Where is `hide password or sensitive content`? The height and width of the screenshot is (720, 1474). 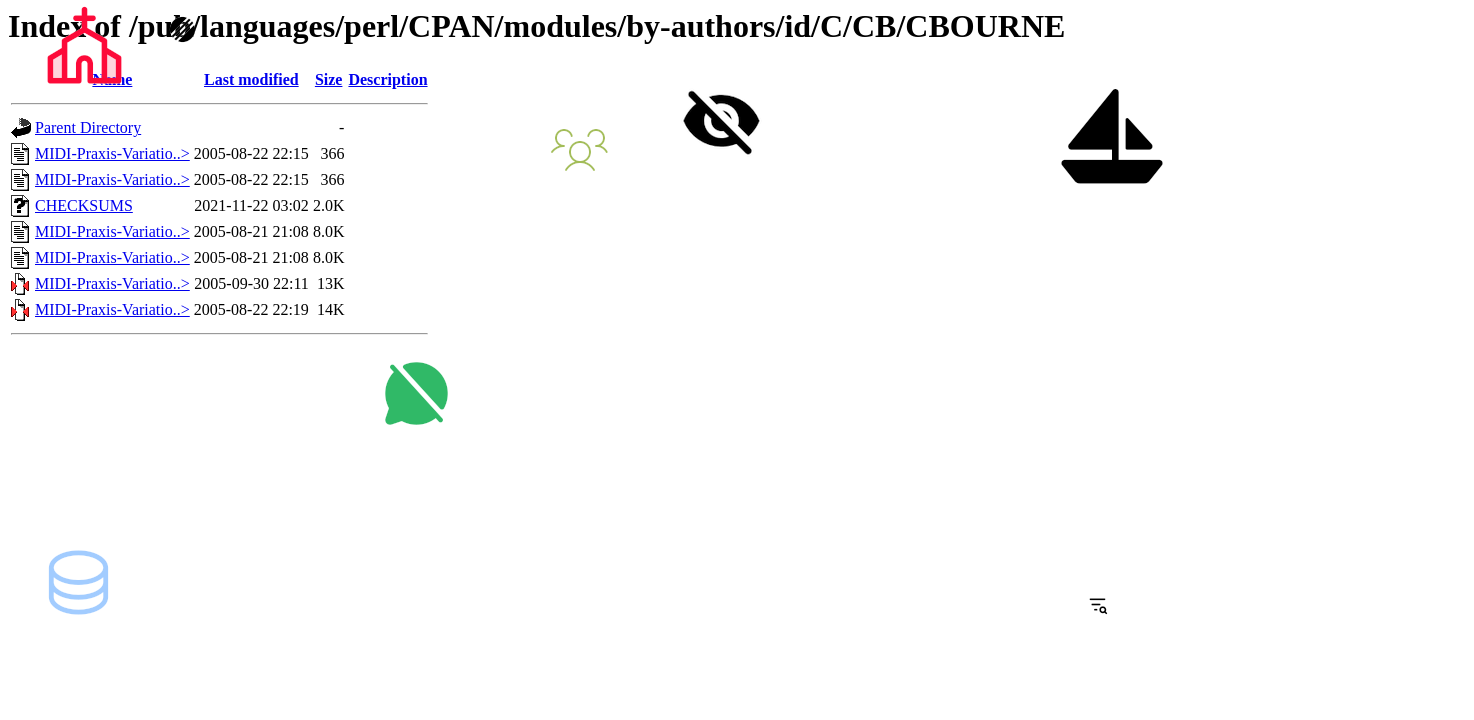
hide password or sensitive content is located at coordinates (721, 122).